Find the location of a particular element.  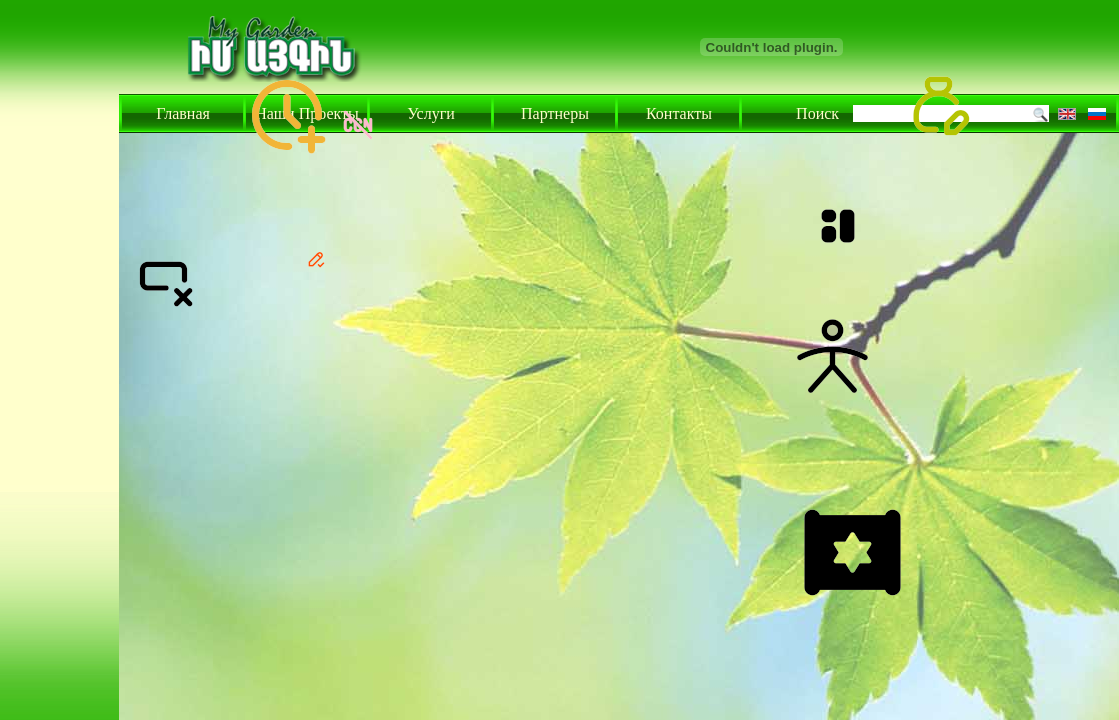

view user profile is located at coordinates (832, 357).